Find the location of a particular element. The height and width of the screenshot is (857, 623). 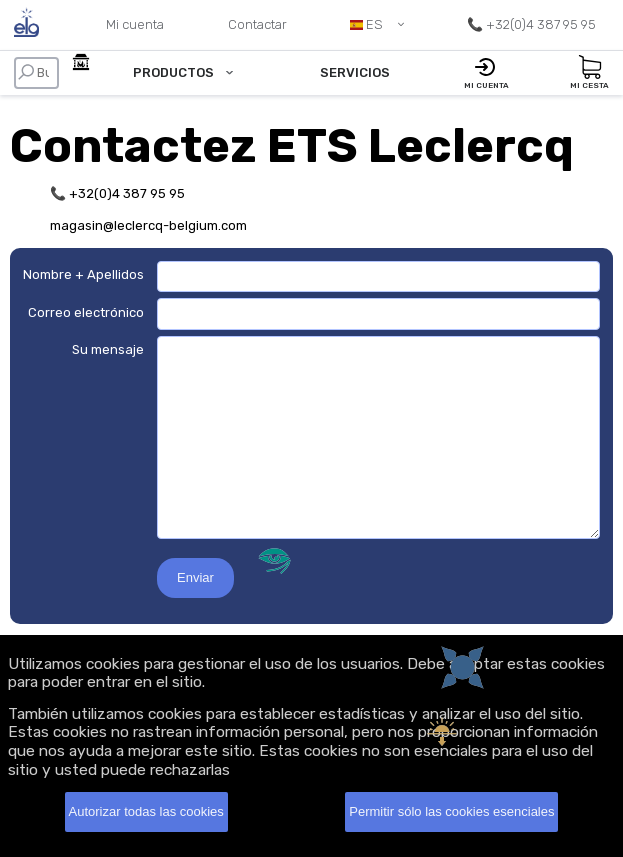

indicates eye strain or fatigue warning is located at coordinates (274, 557).